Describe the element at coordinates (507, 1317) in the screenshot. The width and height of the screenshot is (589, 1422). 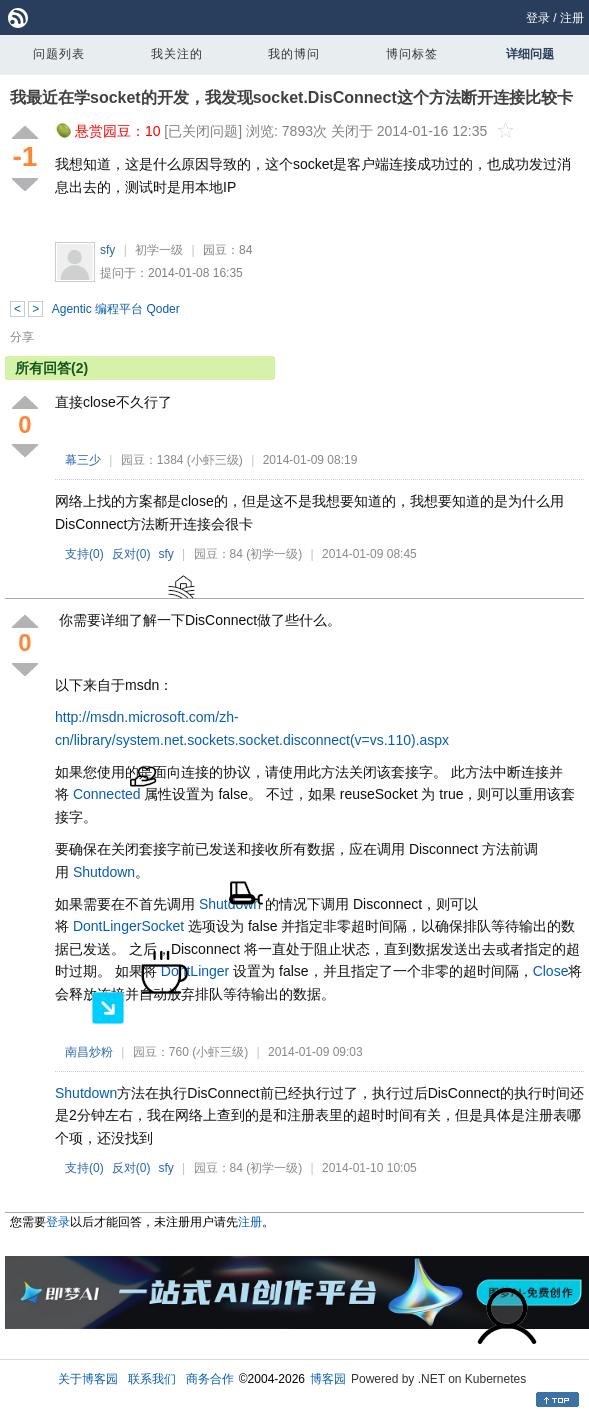
I see `view your profile` at that location.